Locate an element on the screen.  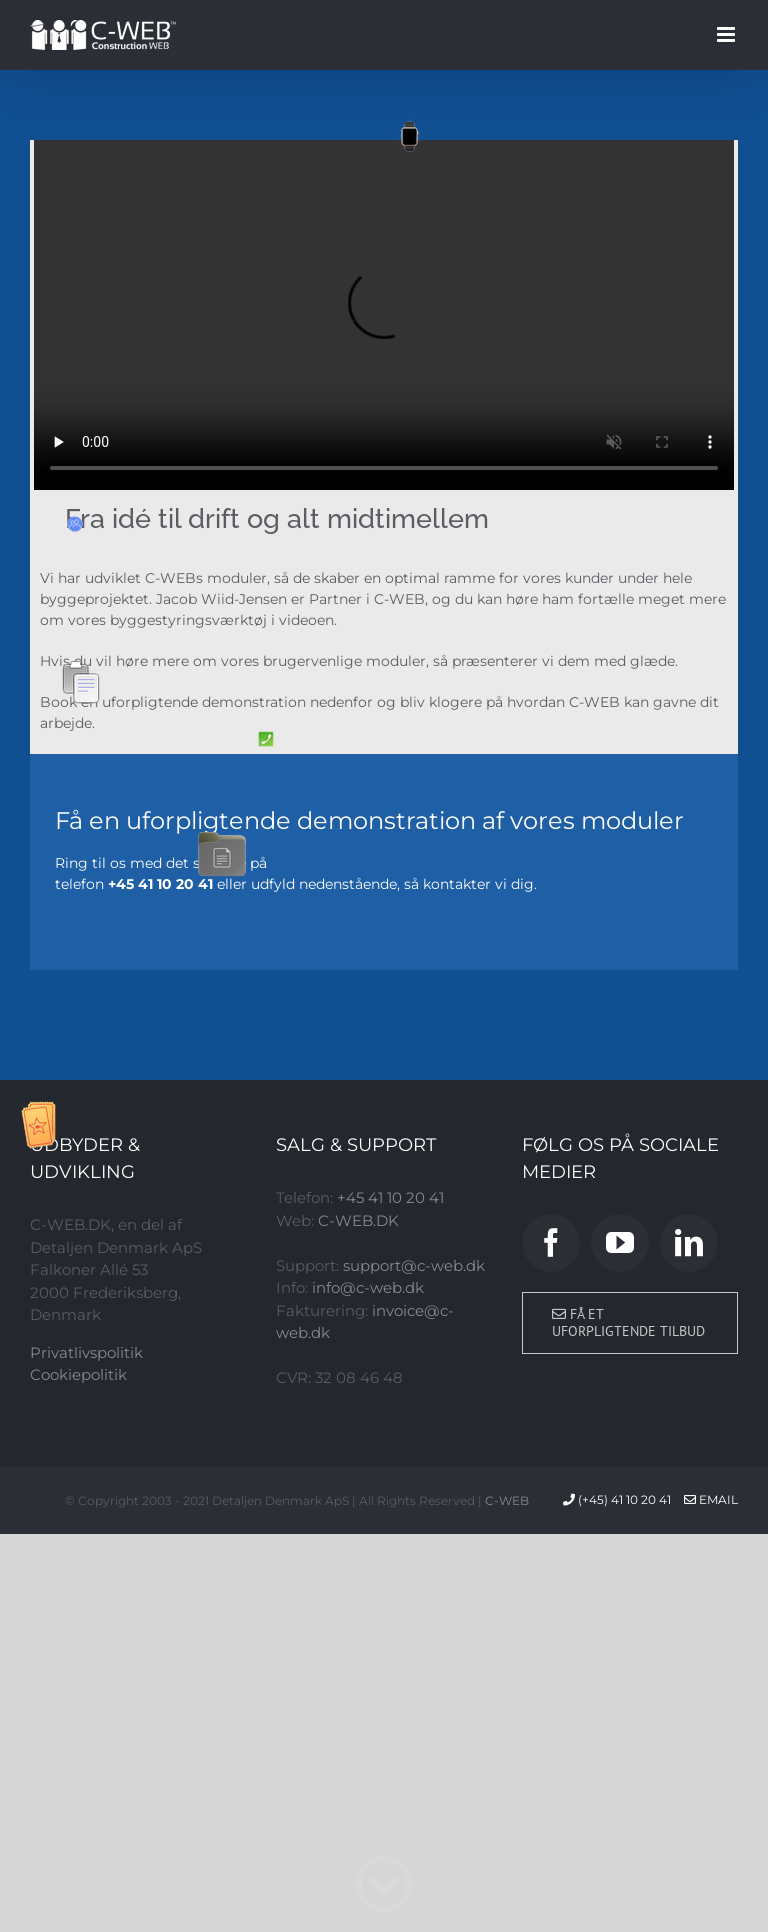
apple watch series 3 device identifier is located at coordinates (409, 136).